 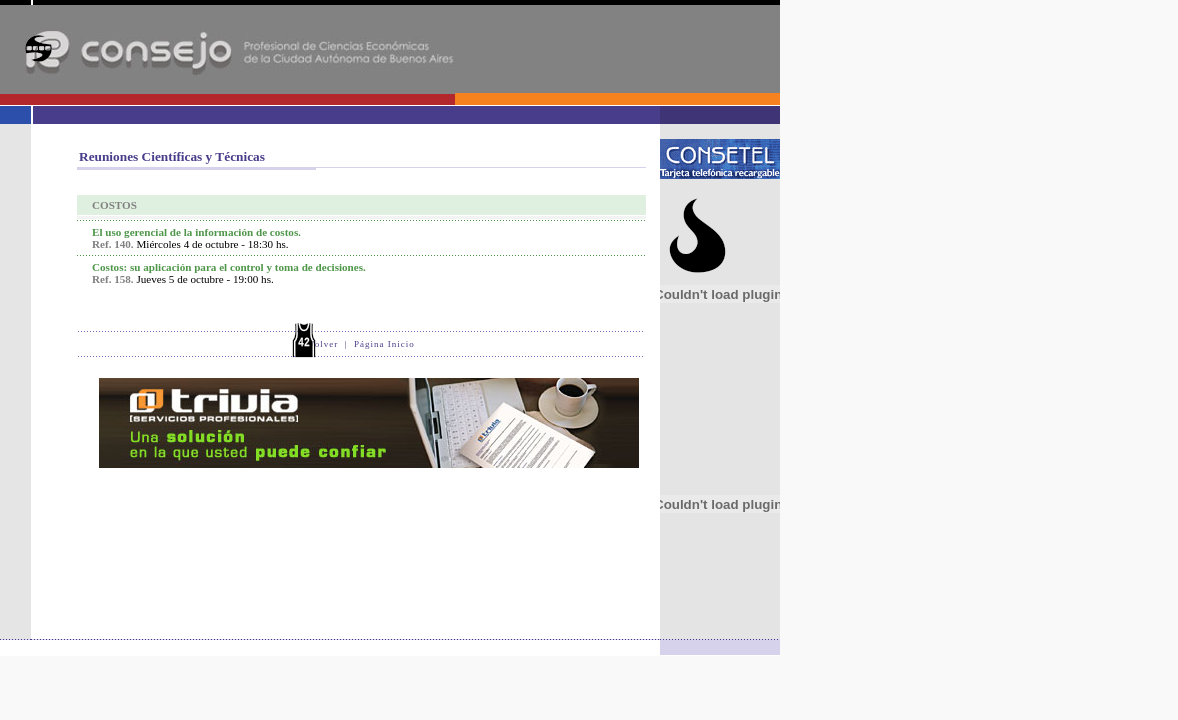 I want to click on view team roster or player information, so click(x=304, y=340).